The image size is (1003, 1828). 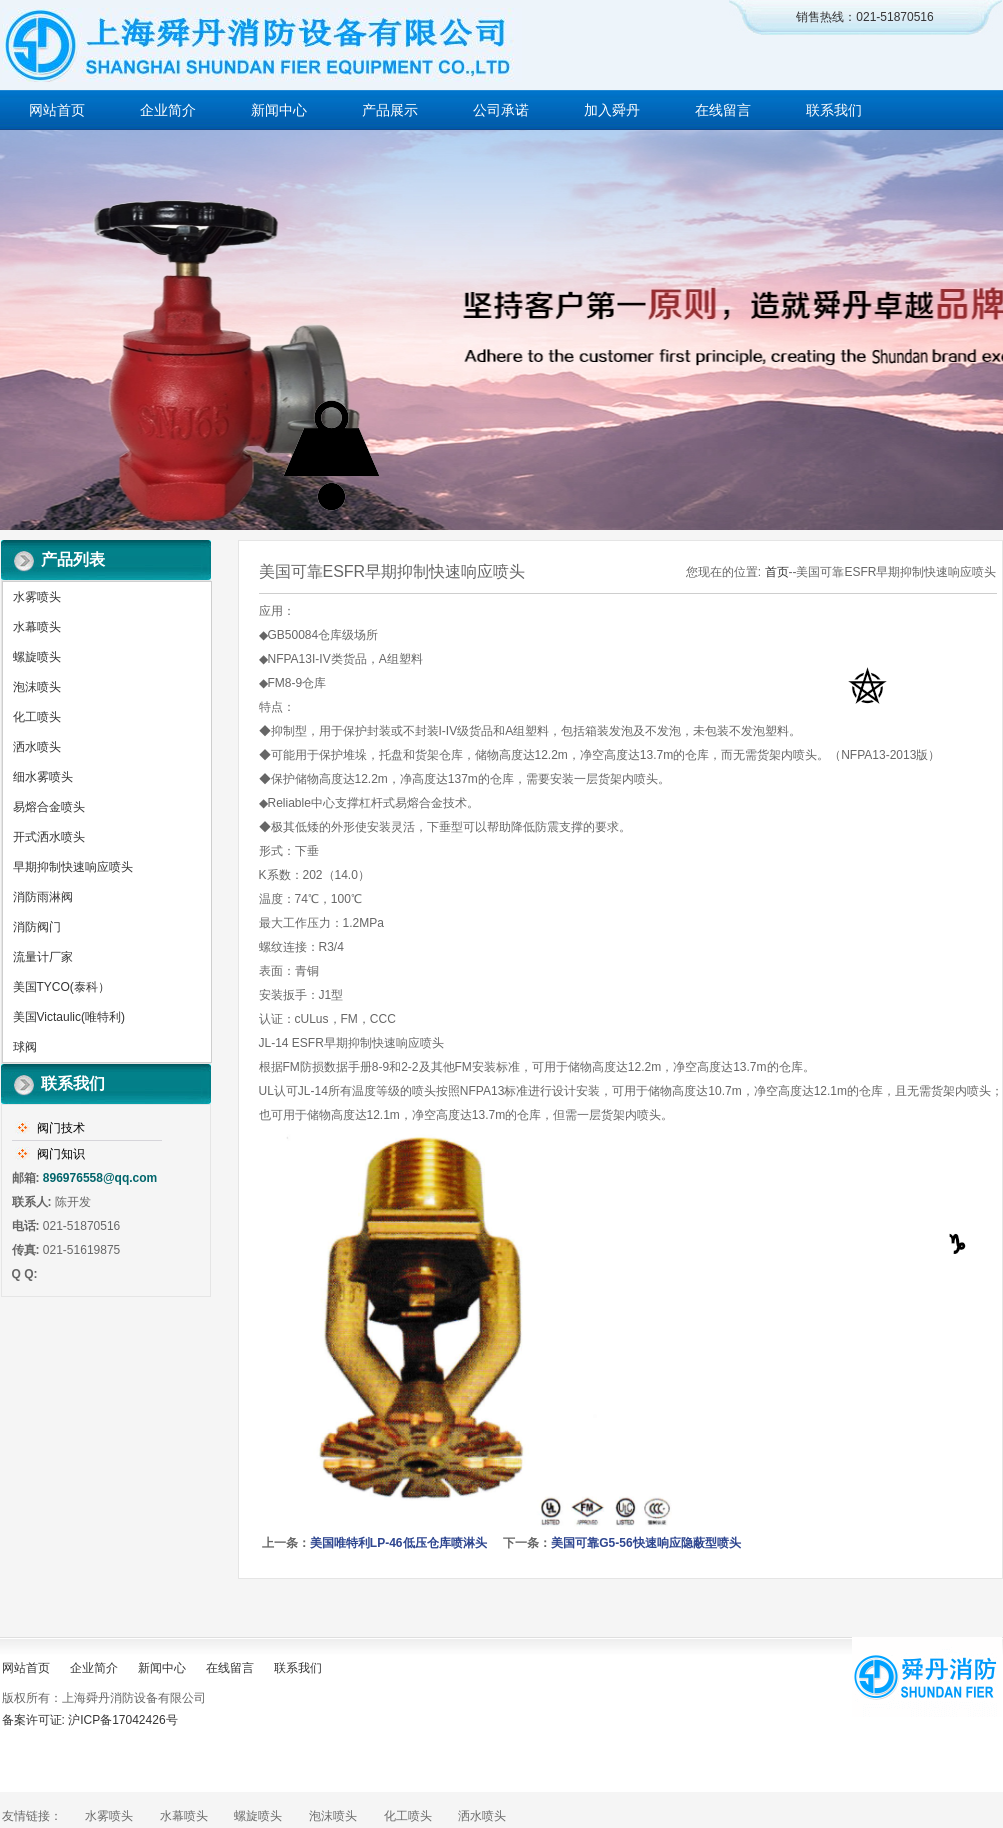 What do you see at coordinates (331, 455) in the screenshot?
I see `indicates a crushing or weight-based attack in a game` at bounding box center [331, 455].